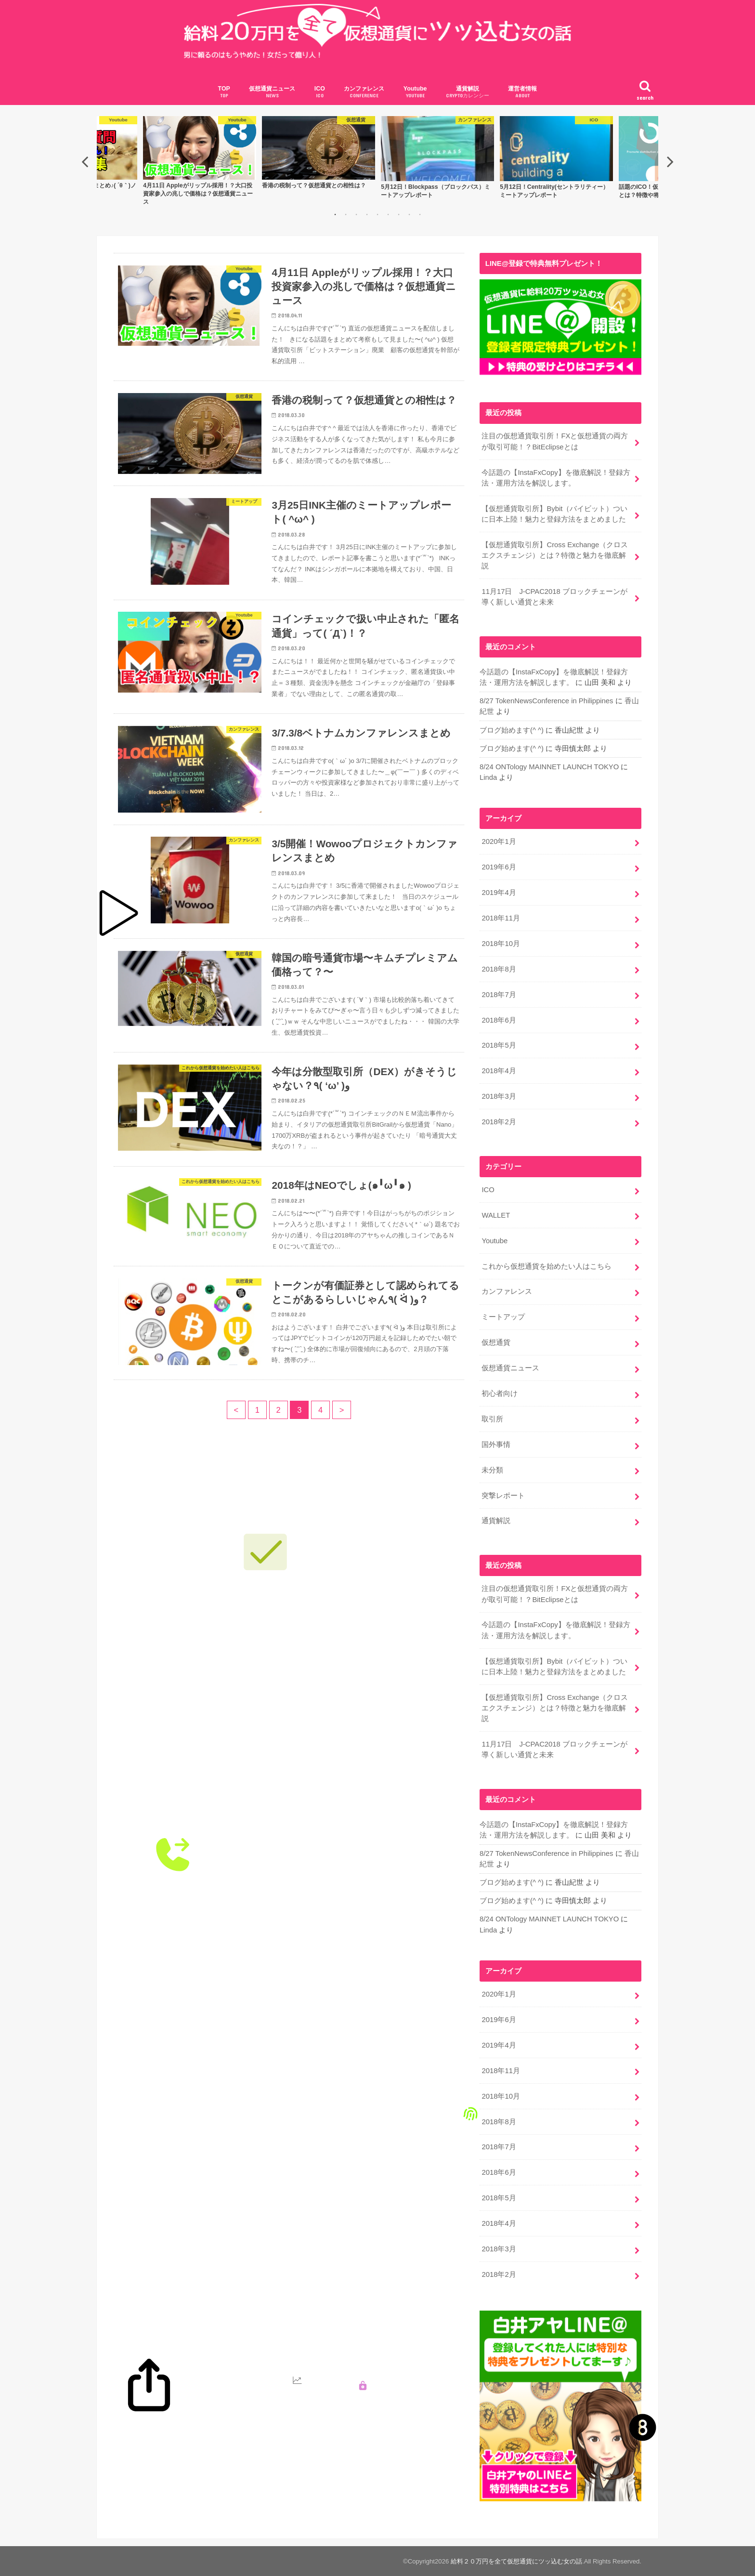 The height and width of the screenshot is (2576, 755). I want to click on start playing media content, so click(113, 913).